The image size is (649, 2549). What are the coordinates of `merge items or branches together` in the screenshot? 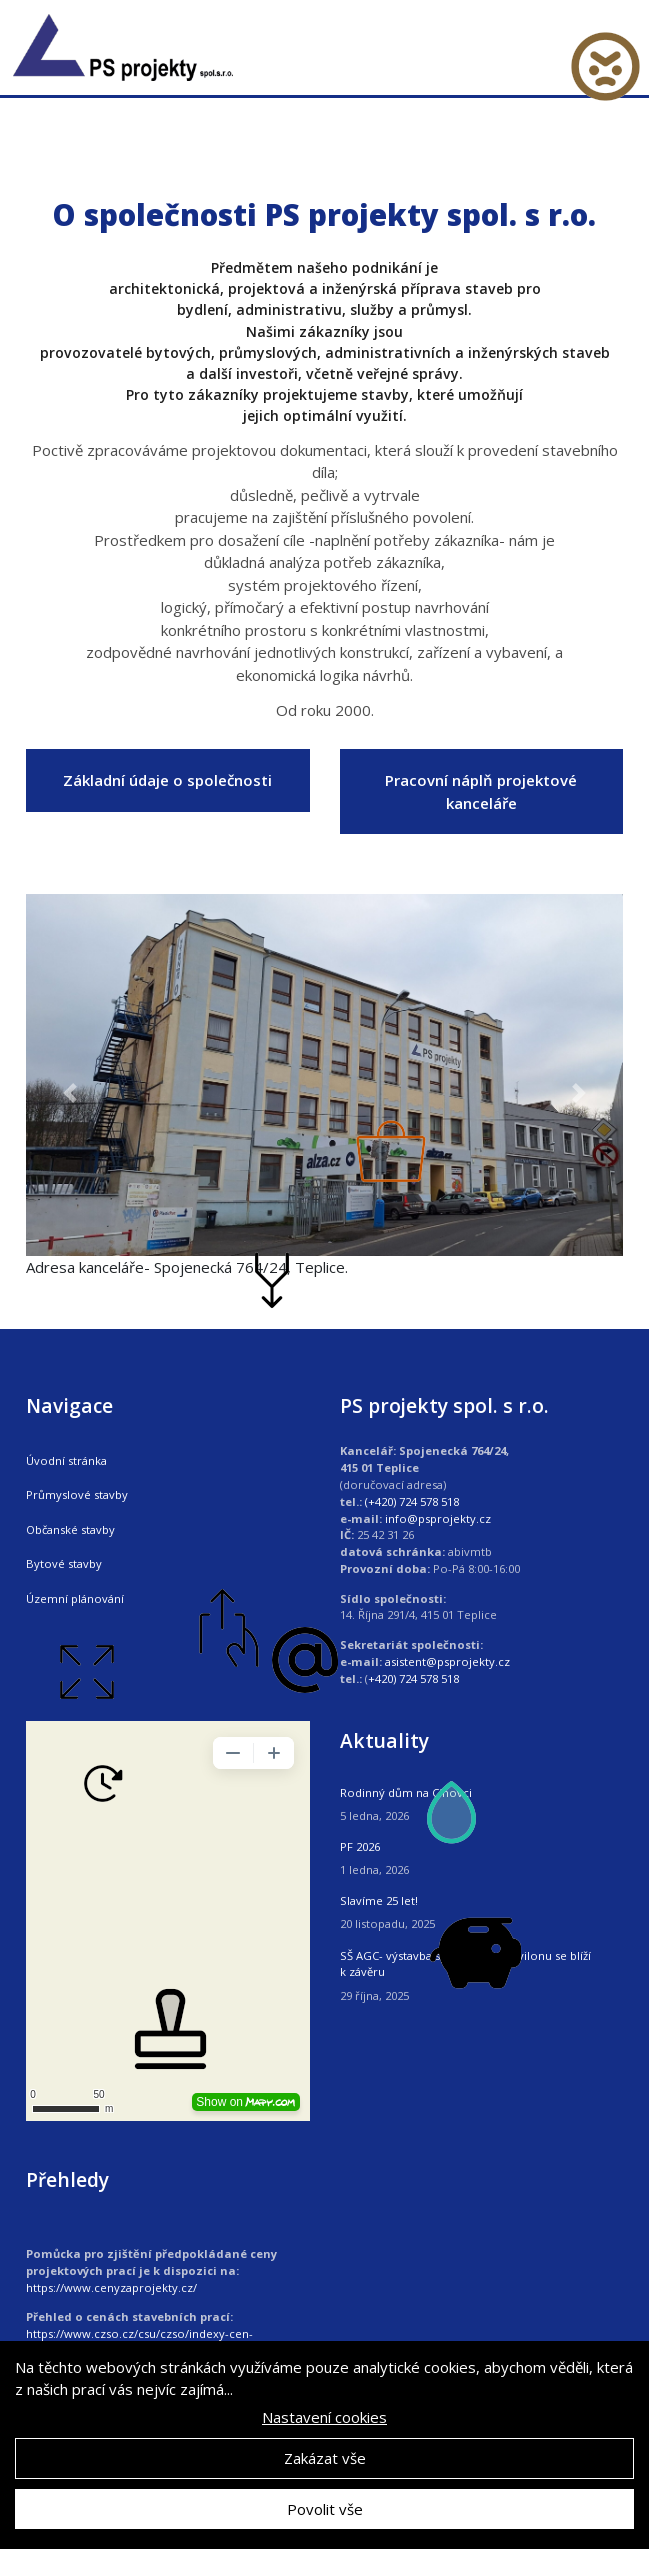 It's located at (272, 1278).